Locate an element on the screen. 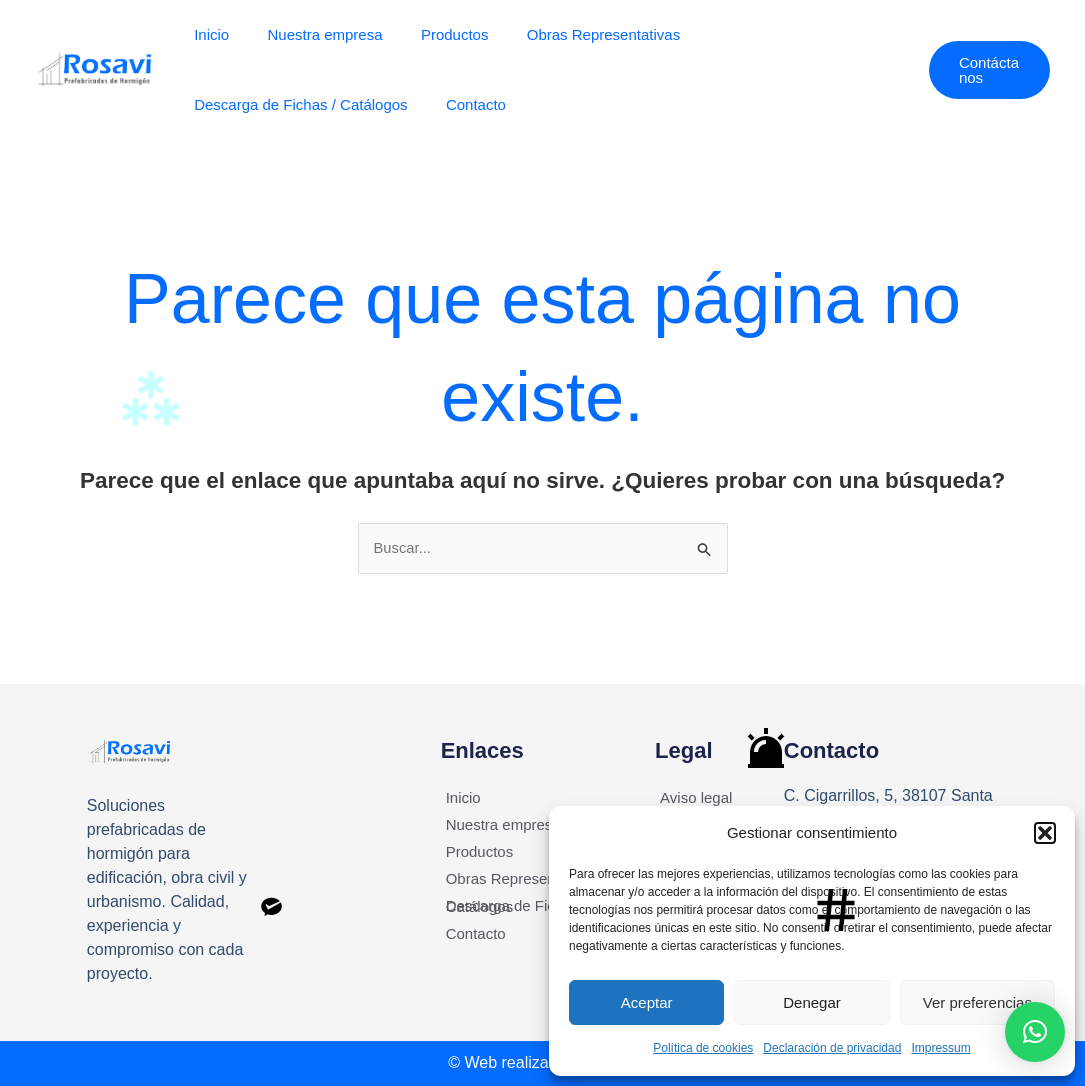 This screenshot has width=1085, height=1086. indicates a system warning or alert is located at coordinates (766, 748).